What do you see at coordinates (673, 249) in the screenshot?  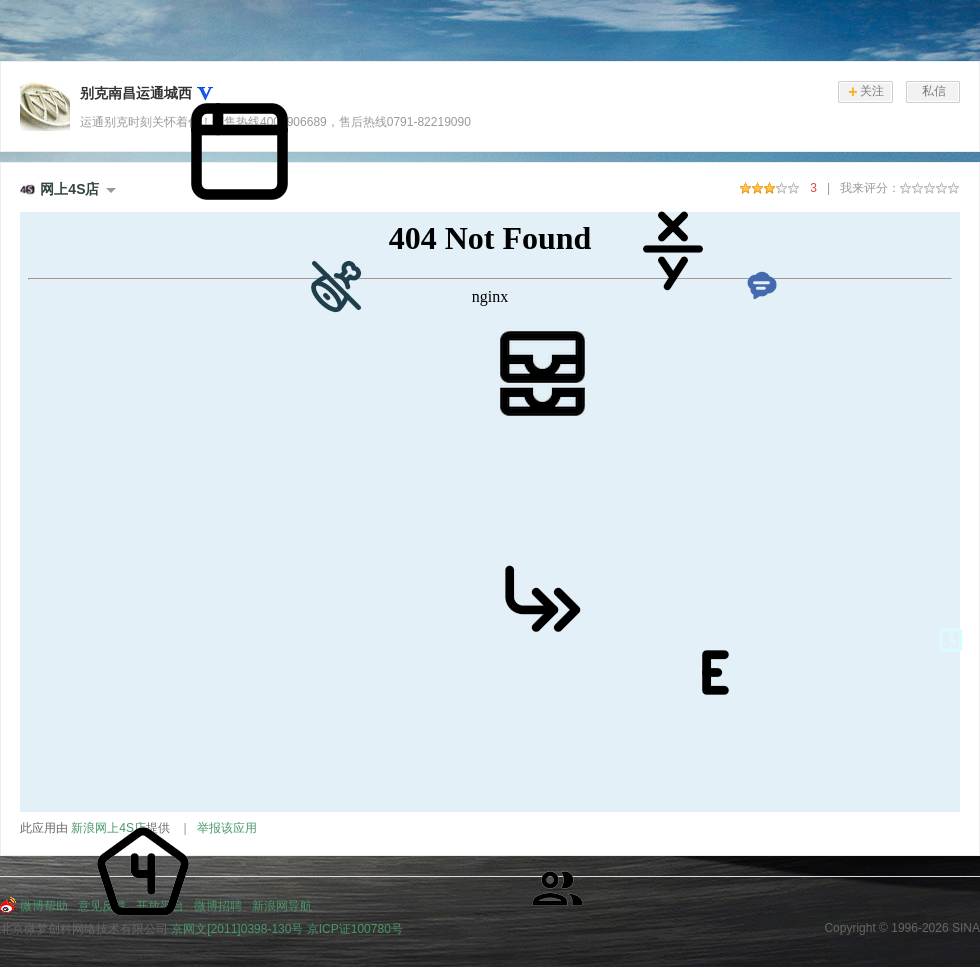 I see `perform division calculation` at bounding box center [673, 249].